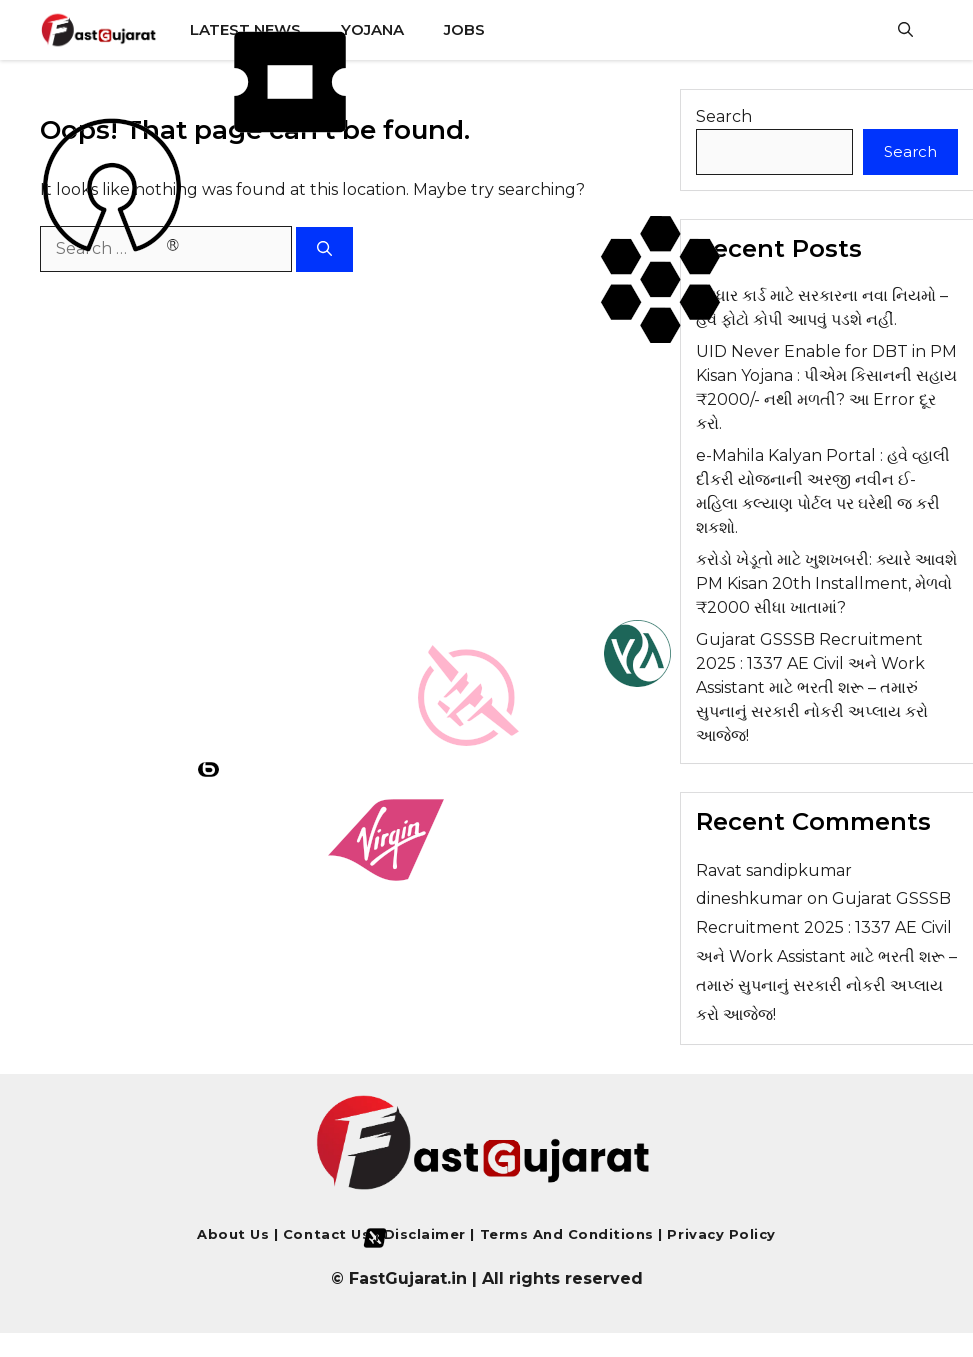 This screenshot has height=1357, width=973. Describe the element at coordinates (386, 840) in the screenshot. I see `virgin atlantic airline logo` at that location.